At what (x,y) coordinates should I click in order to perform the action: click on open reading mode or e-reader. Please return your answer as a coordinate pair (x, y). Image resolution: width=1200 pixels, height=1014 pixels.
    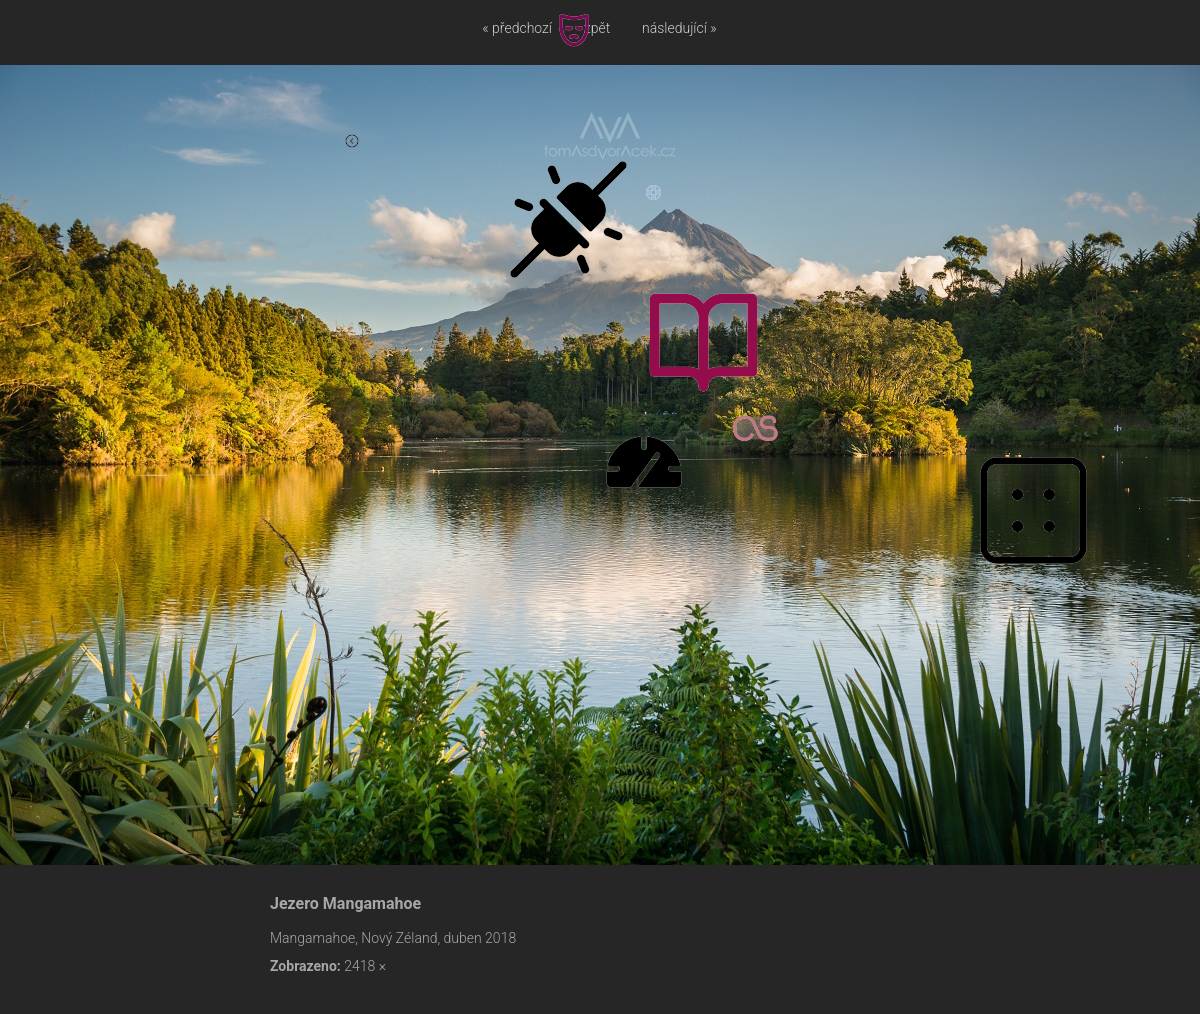
    Looking at the image, I should click on (703, 342).